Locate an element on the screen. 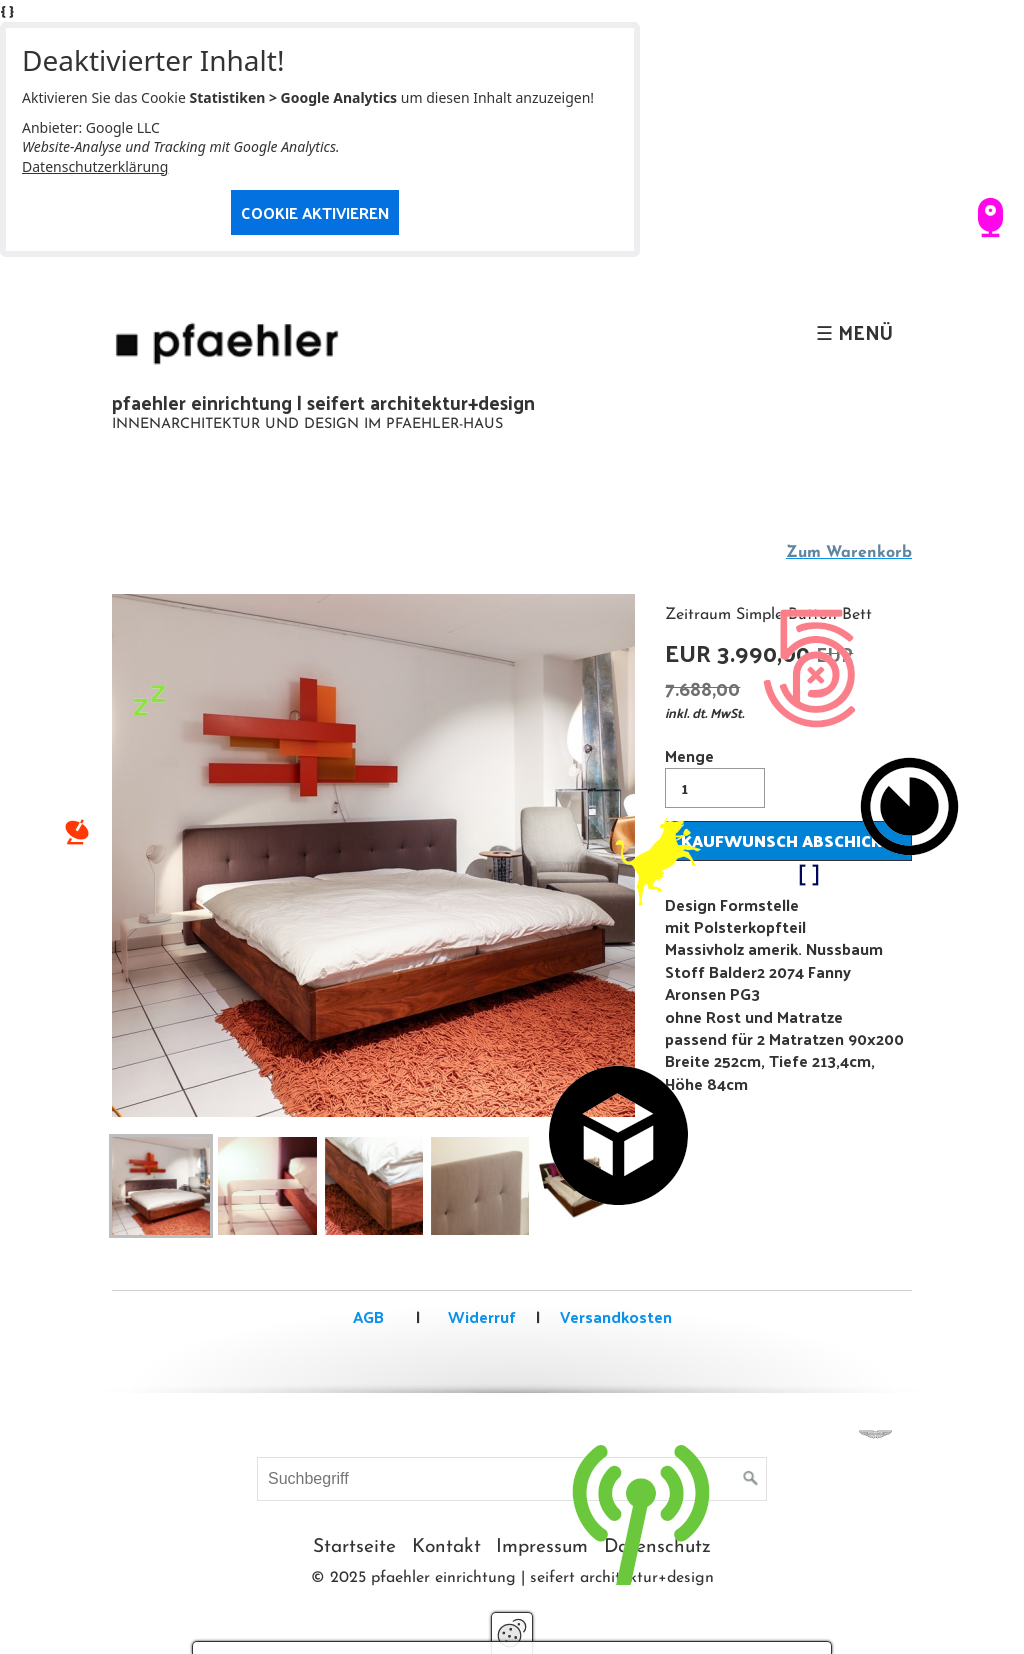 The width and height of the screenshot is (1024, 1654). enable webcam or video camera is located at coordinates (990, 217).